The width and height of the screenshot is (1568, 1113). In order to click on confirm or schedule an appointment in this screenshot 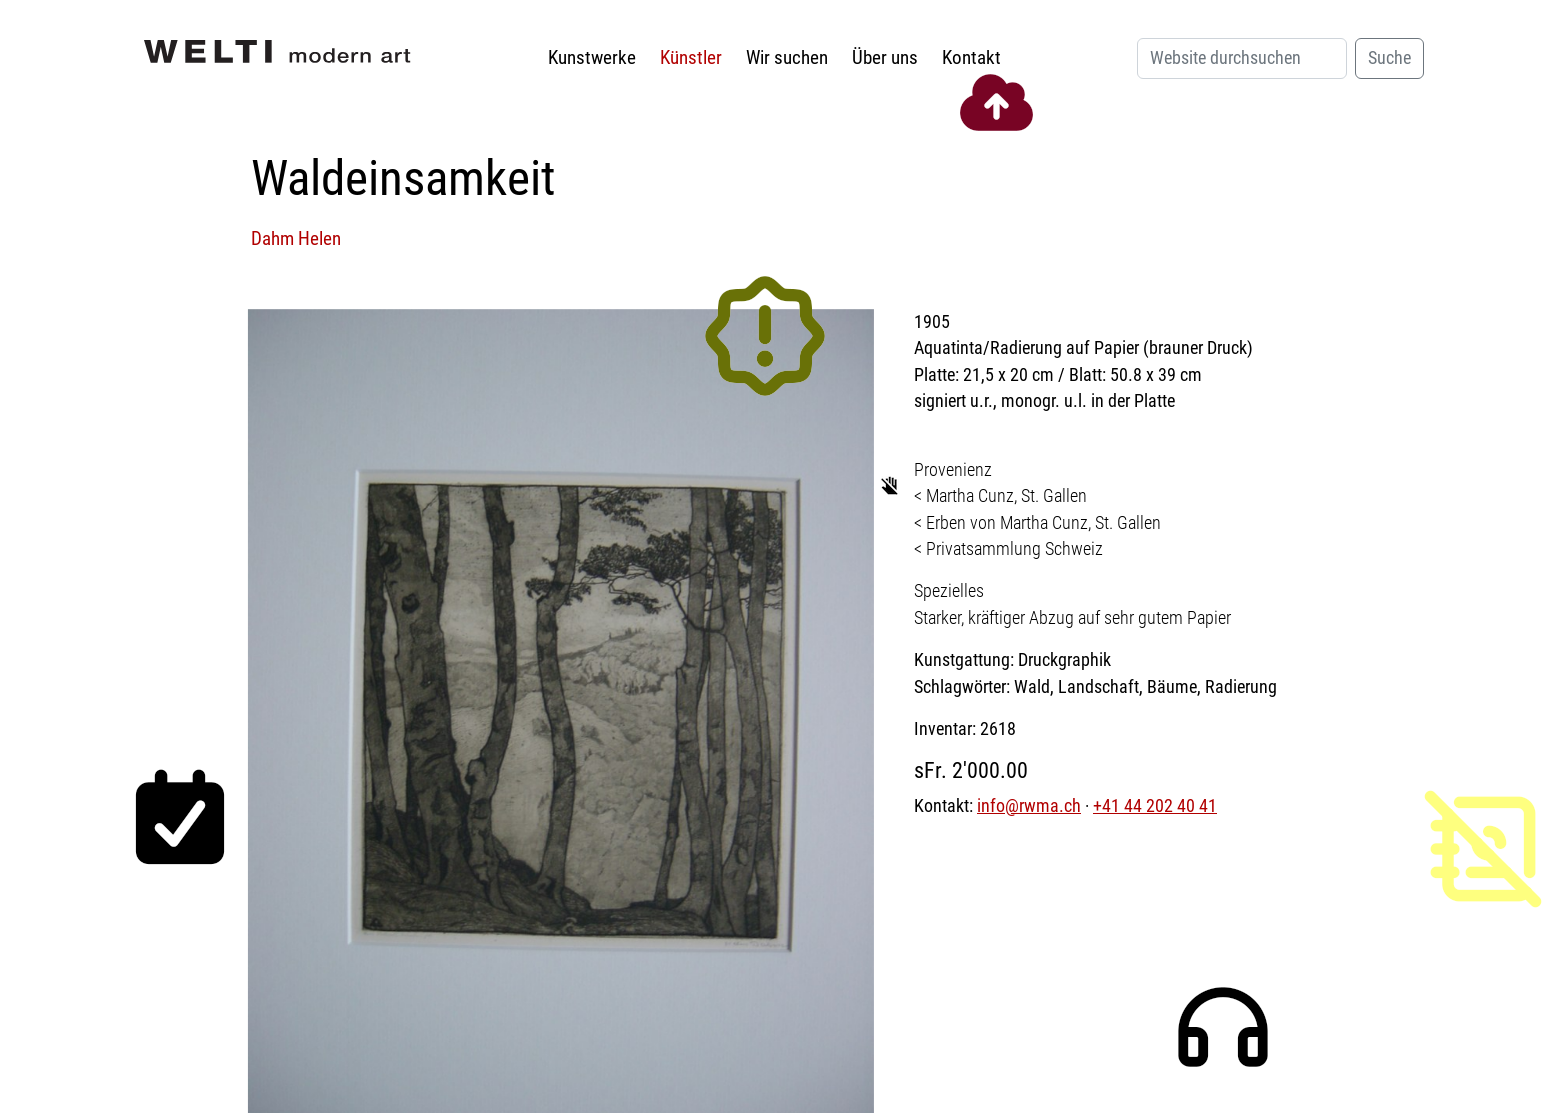, I will do `click(180, 820)`.